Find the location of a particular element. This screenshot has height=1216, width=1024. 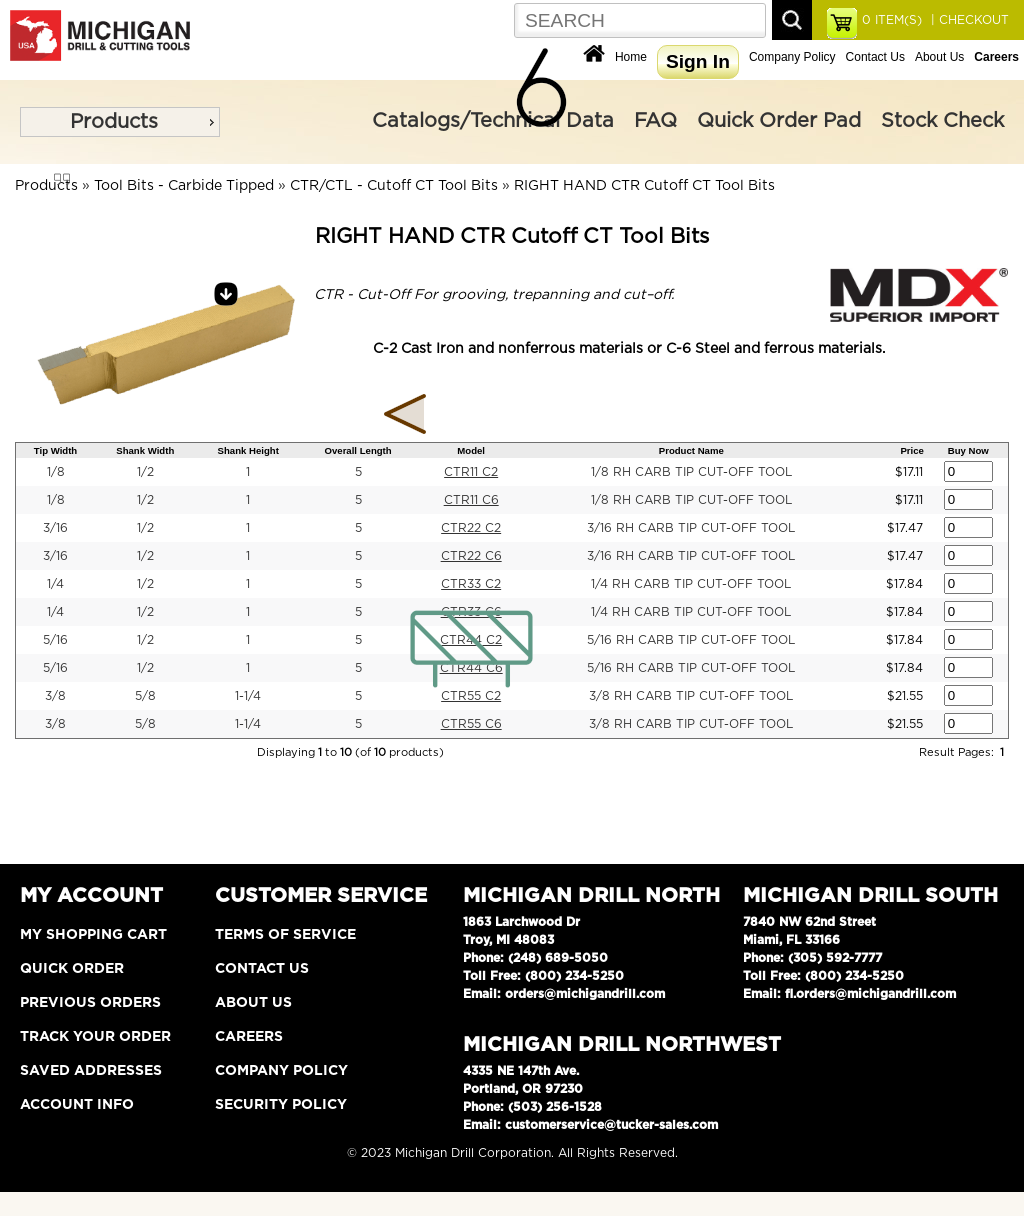

navigate back to the previous screen is located at coordinates (406, 414).